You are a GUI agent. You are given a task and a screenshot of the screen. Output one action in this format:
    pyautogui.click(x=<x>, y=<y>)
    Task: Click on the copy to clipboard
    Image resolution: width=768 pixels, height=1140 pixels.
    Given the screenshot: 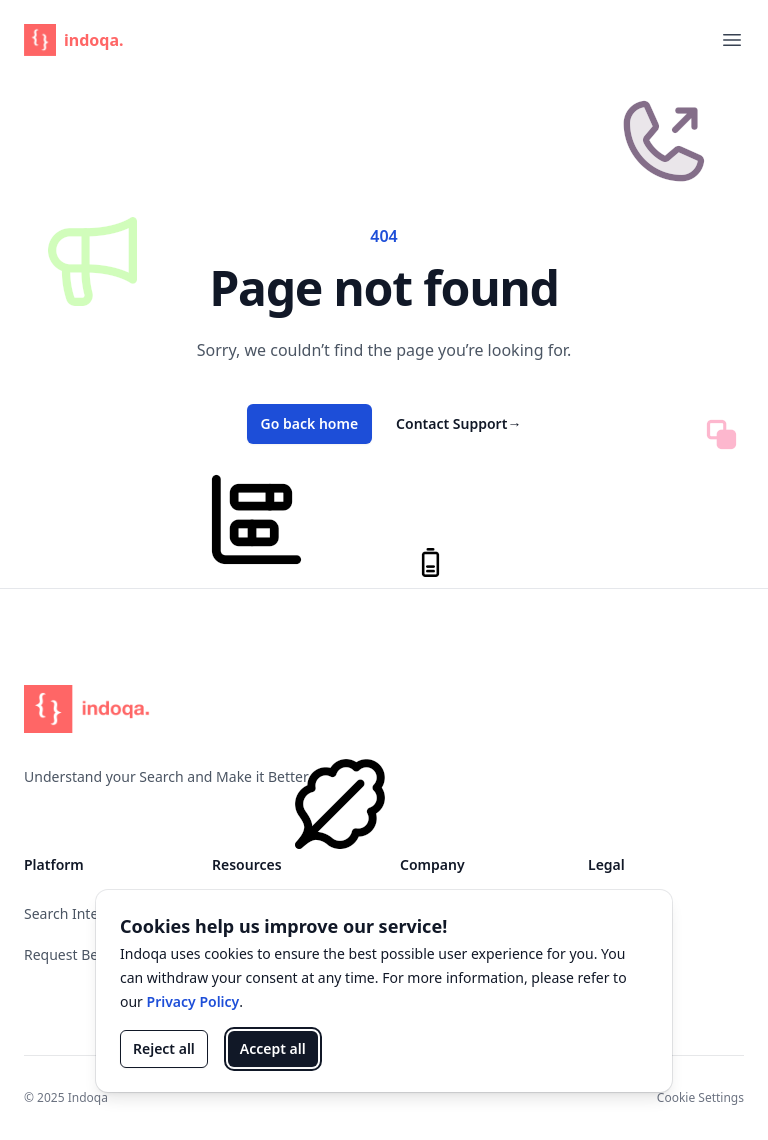 What is the action you would take?
    pyautogui.click(x=721, y=434)
    